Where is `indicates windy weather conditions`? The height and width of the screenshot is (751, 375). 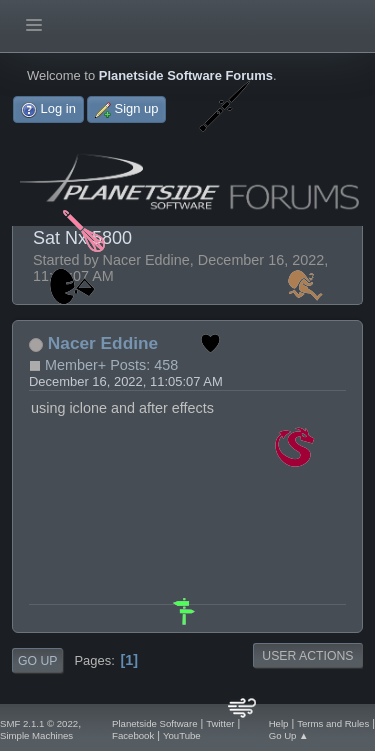
indicates windy weather conditions is located at coordinates (242, 708).